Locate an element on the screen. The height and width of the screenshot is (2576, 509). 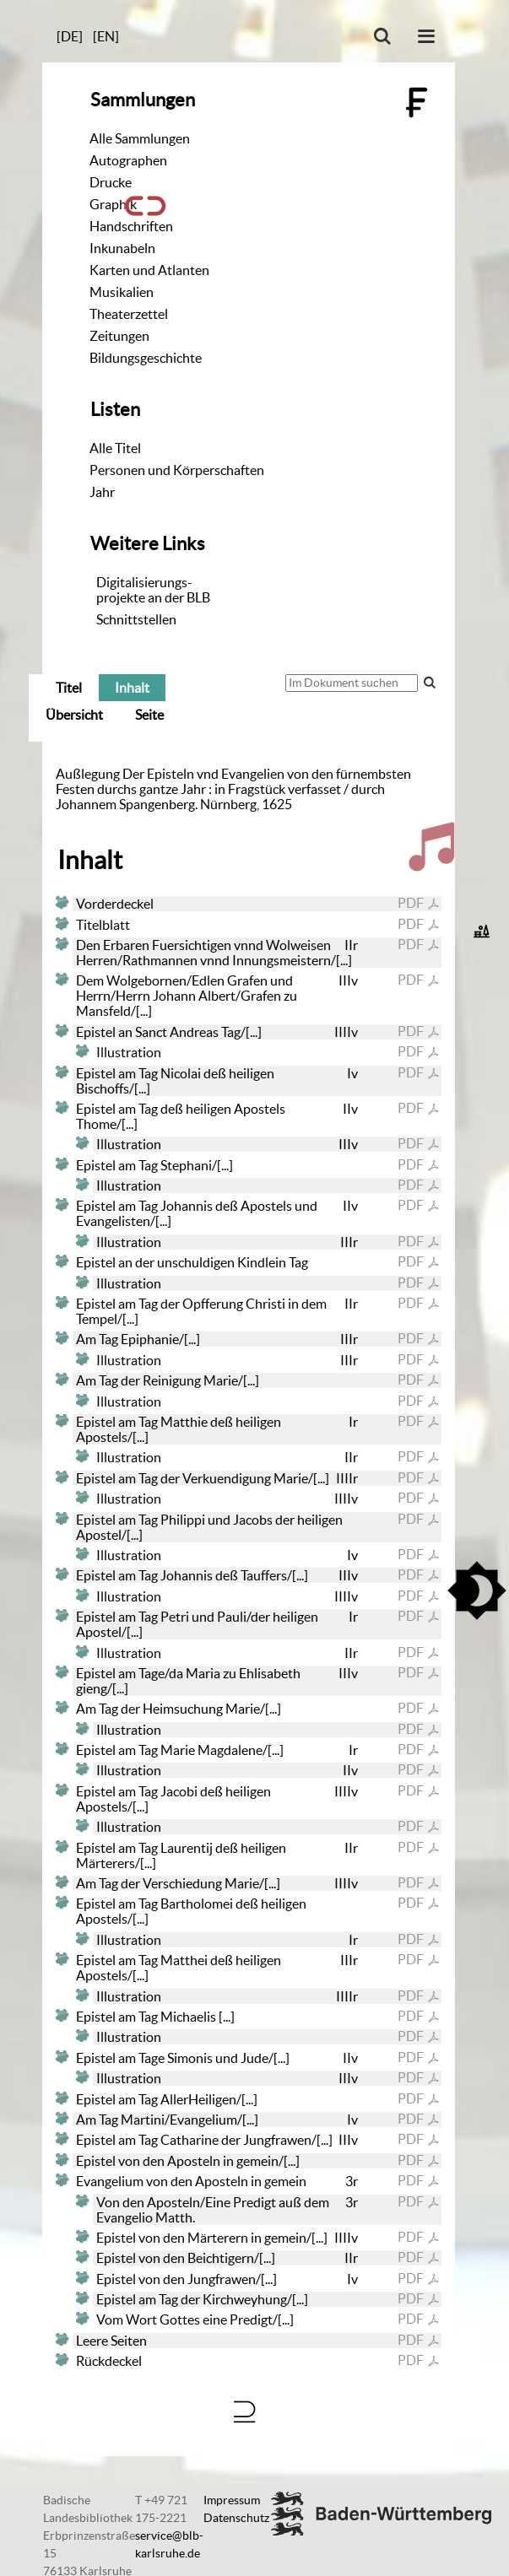
toggle dark mode or night theme is located at coordinates (477, 1590).